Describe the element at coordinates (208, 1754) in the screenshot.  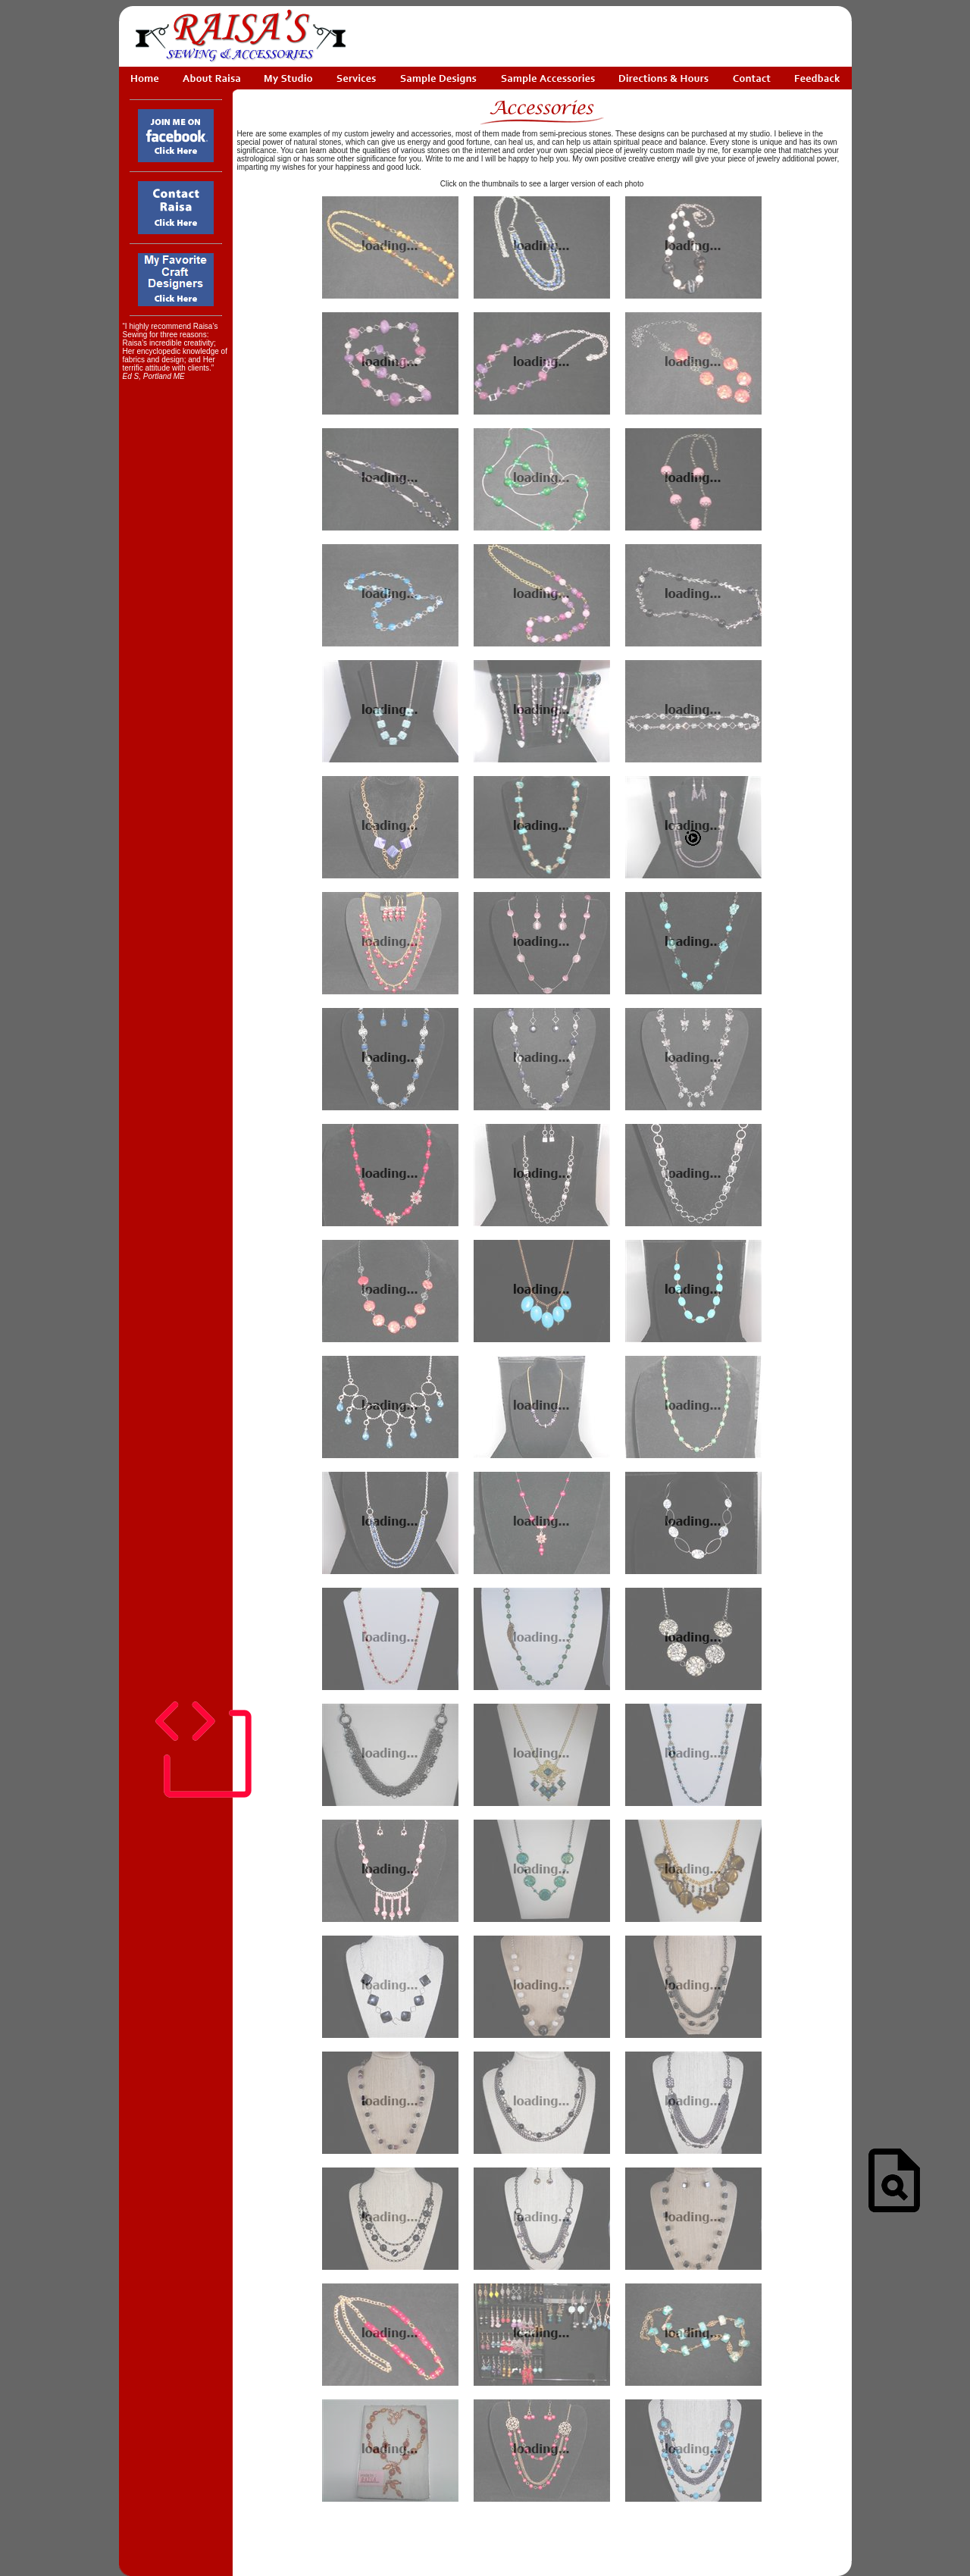
I see `insert a code block` at that location.